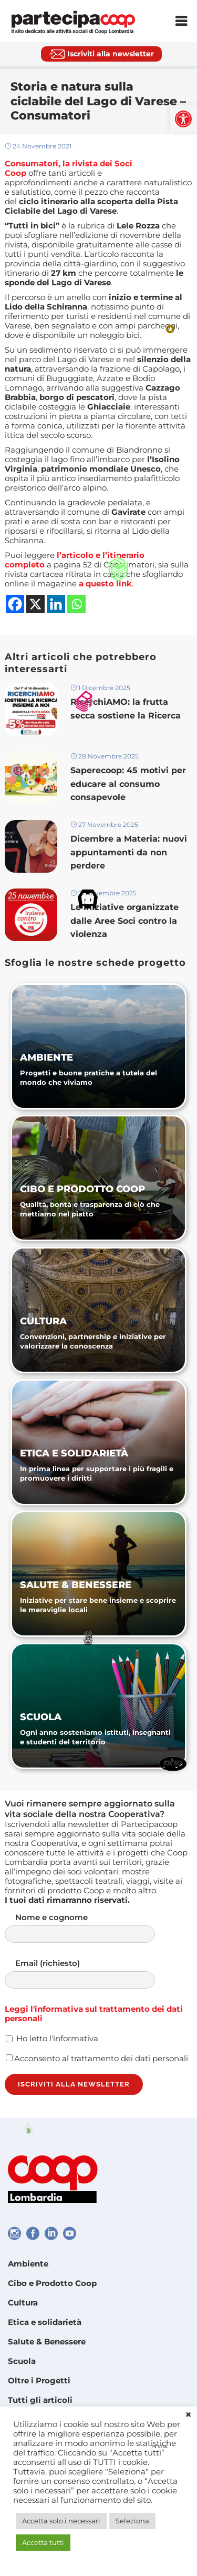  Describe the element at coordinates (170, 329) in the screenshot. I see `open chatwoot customer support platform` at that location.